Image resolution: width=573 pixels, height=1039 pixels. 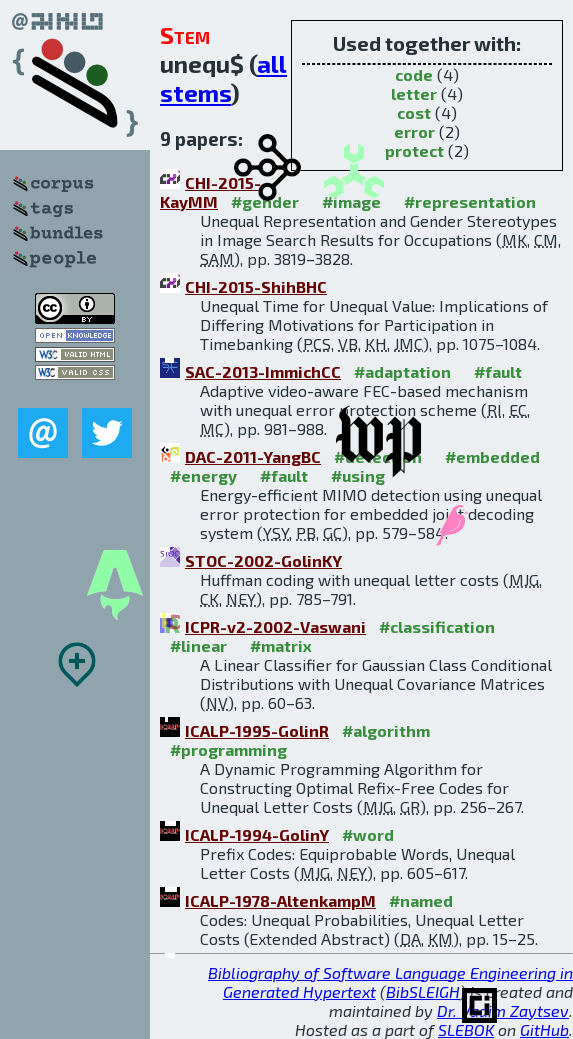 What do you see at coordinates (378, 441) in the screenshot?
I see `open The Washington Post app` at bounding box center [378, 441].